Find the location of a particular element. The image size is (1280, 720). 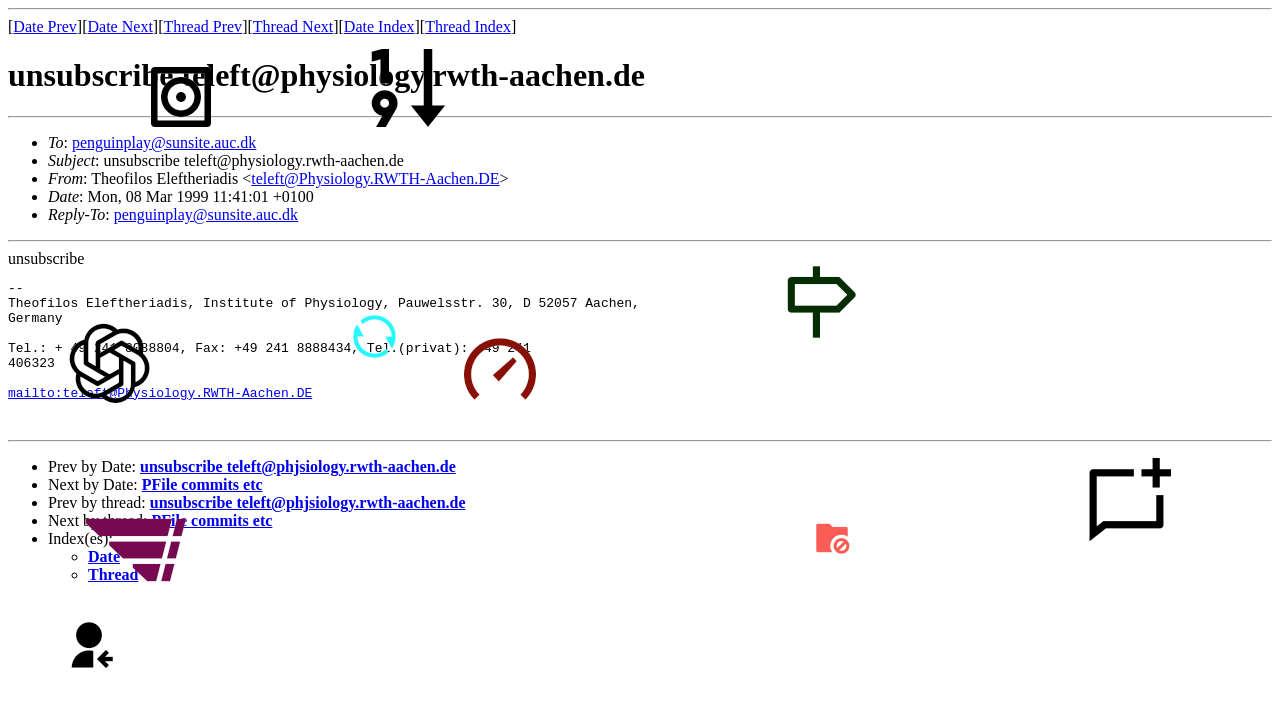

sort numbers in ascending order is located at coordinates (402, 88).